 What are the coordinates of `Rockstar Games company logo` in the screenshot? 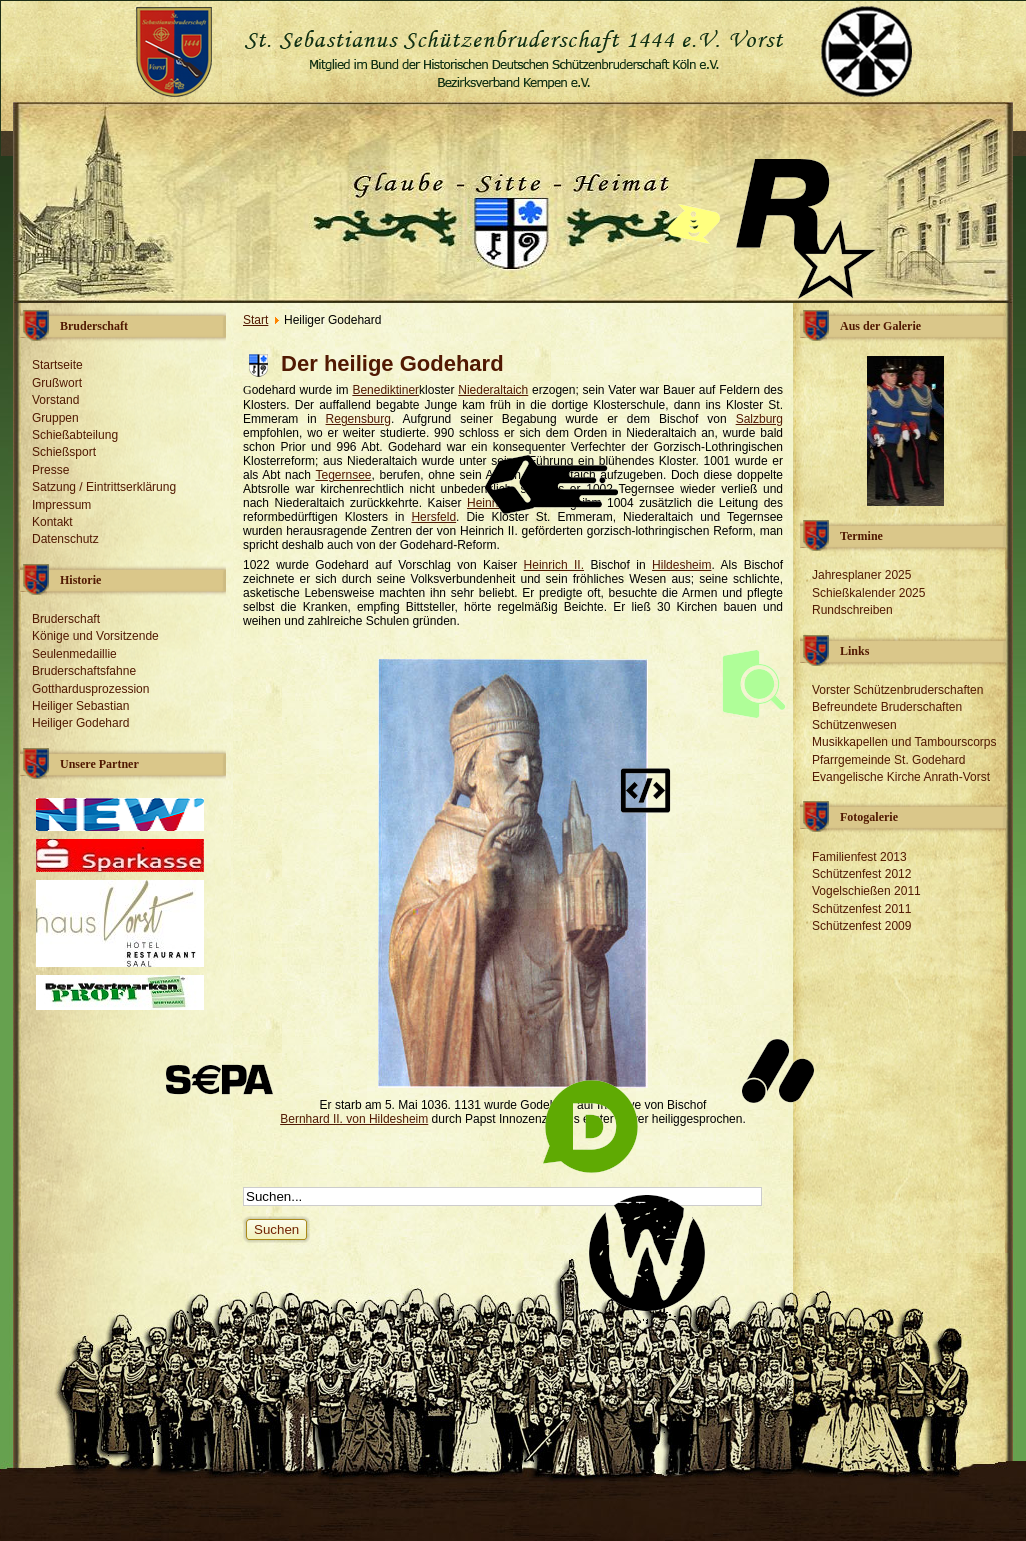 It's located at (806, 229).